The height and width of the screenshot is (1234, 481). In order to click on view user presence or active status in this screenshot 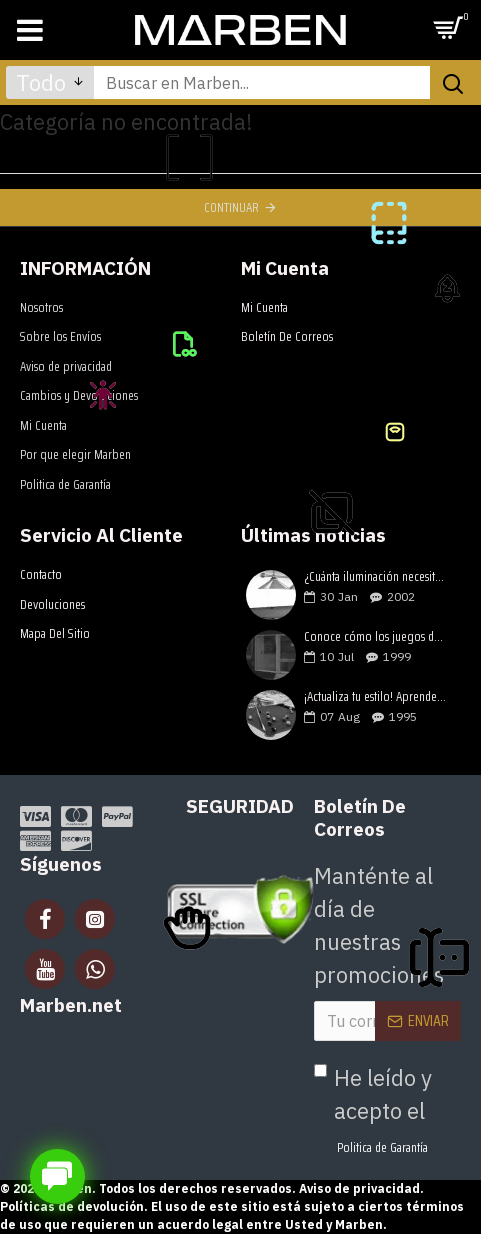, I will do `click(103, 395)`.